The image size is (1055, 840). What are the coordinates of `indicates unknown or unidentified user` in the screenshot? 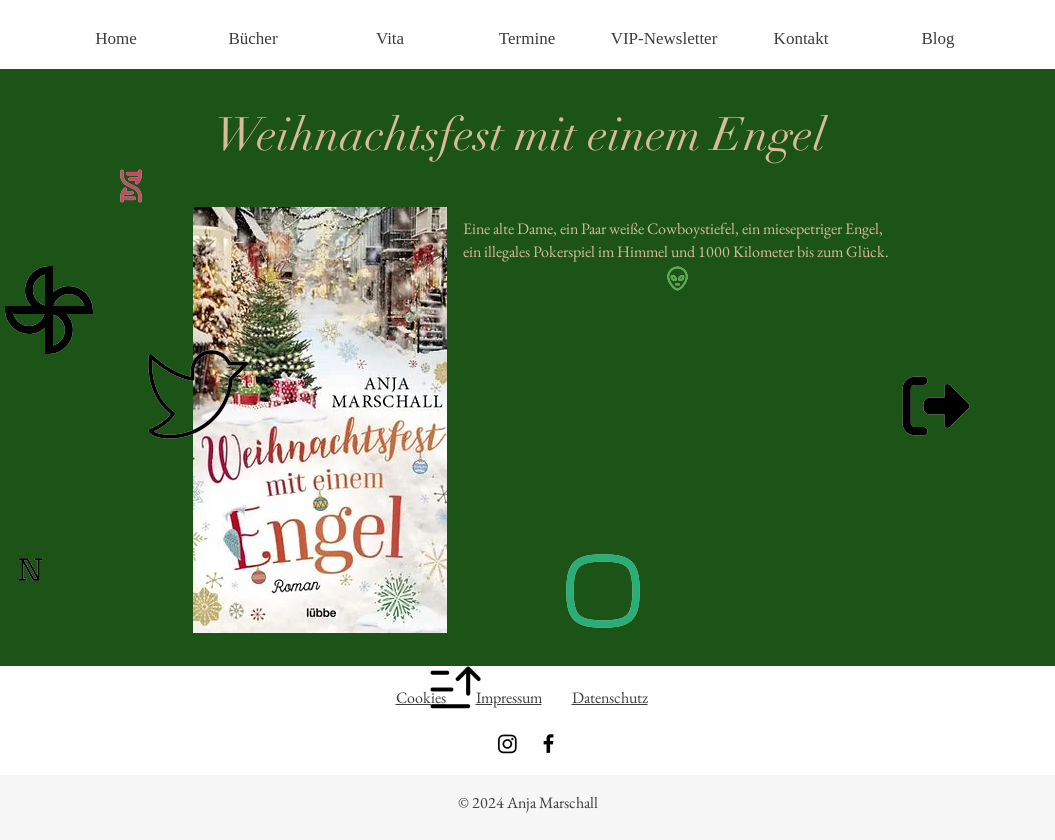 It's located at (677, 278).